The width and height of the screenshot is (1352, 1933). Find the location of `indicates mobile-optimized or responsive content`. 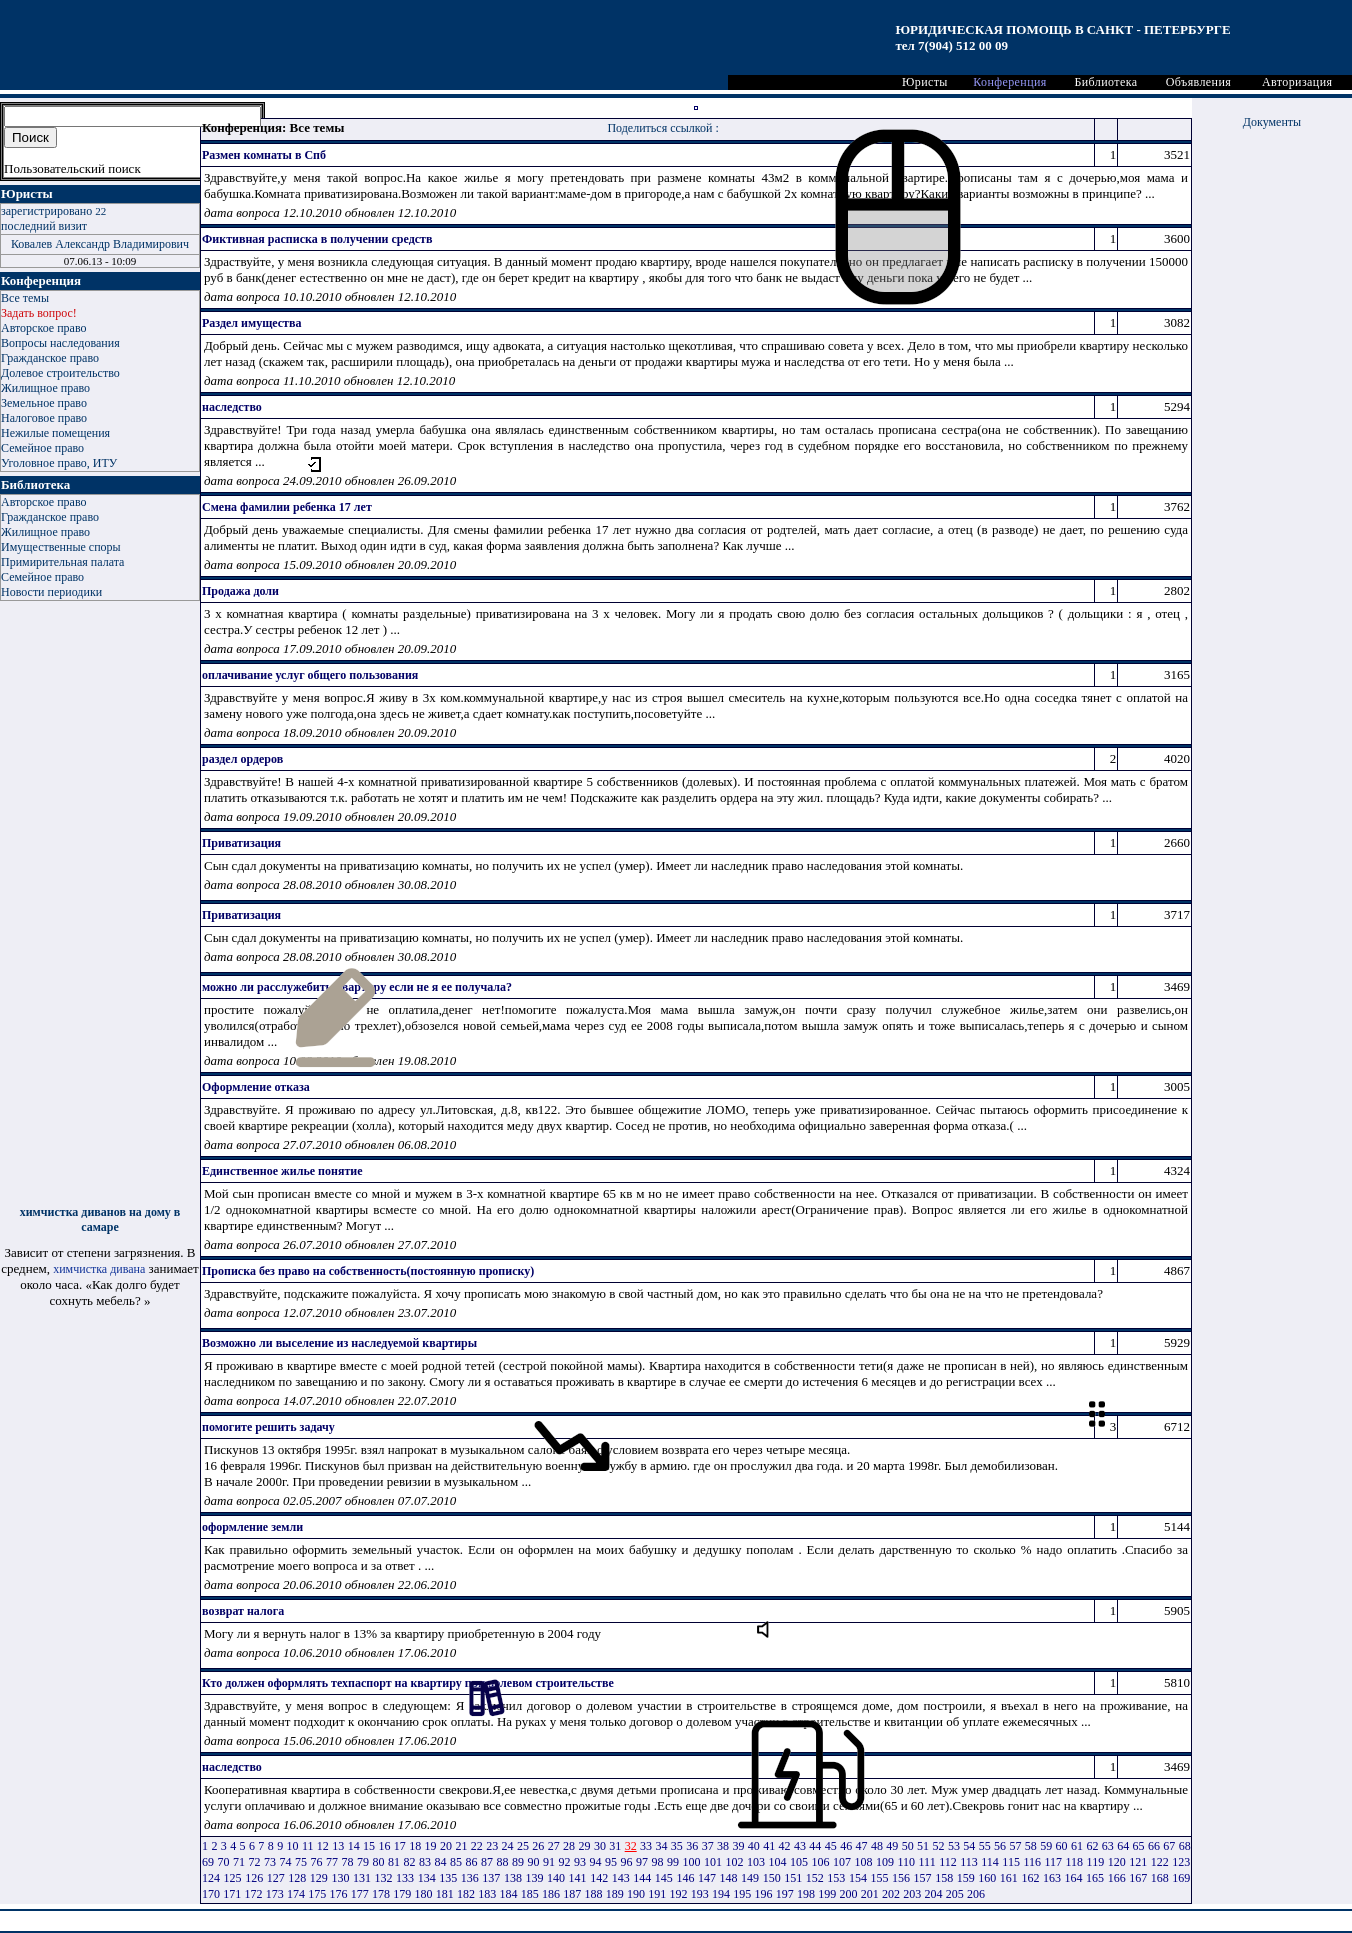

indicates mobile-optimized or responsive content is located at coordinates (314, 464).